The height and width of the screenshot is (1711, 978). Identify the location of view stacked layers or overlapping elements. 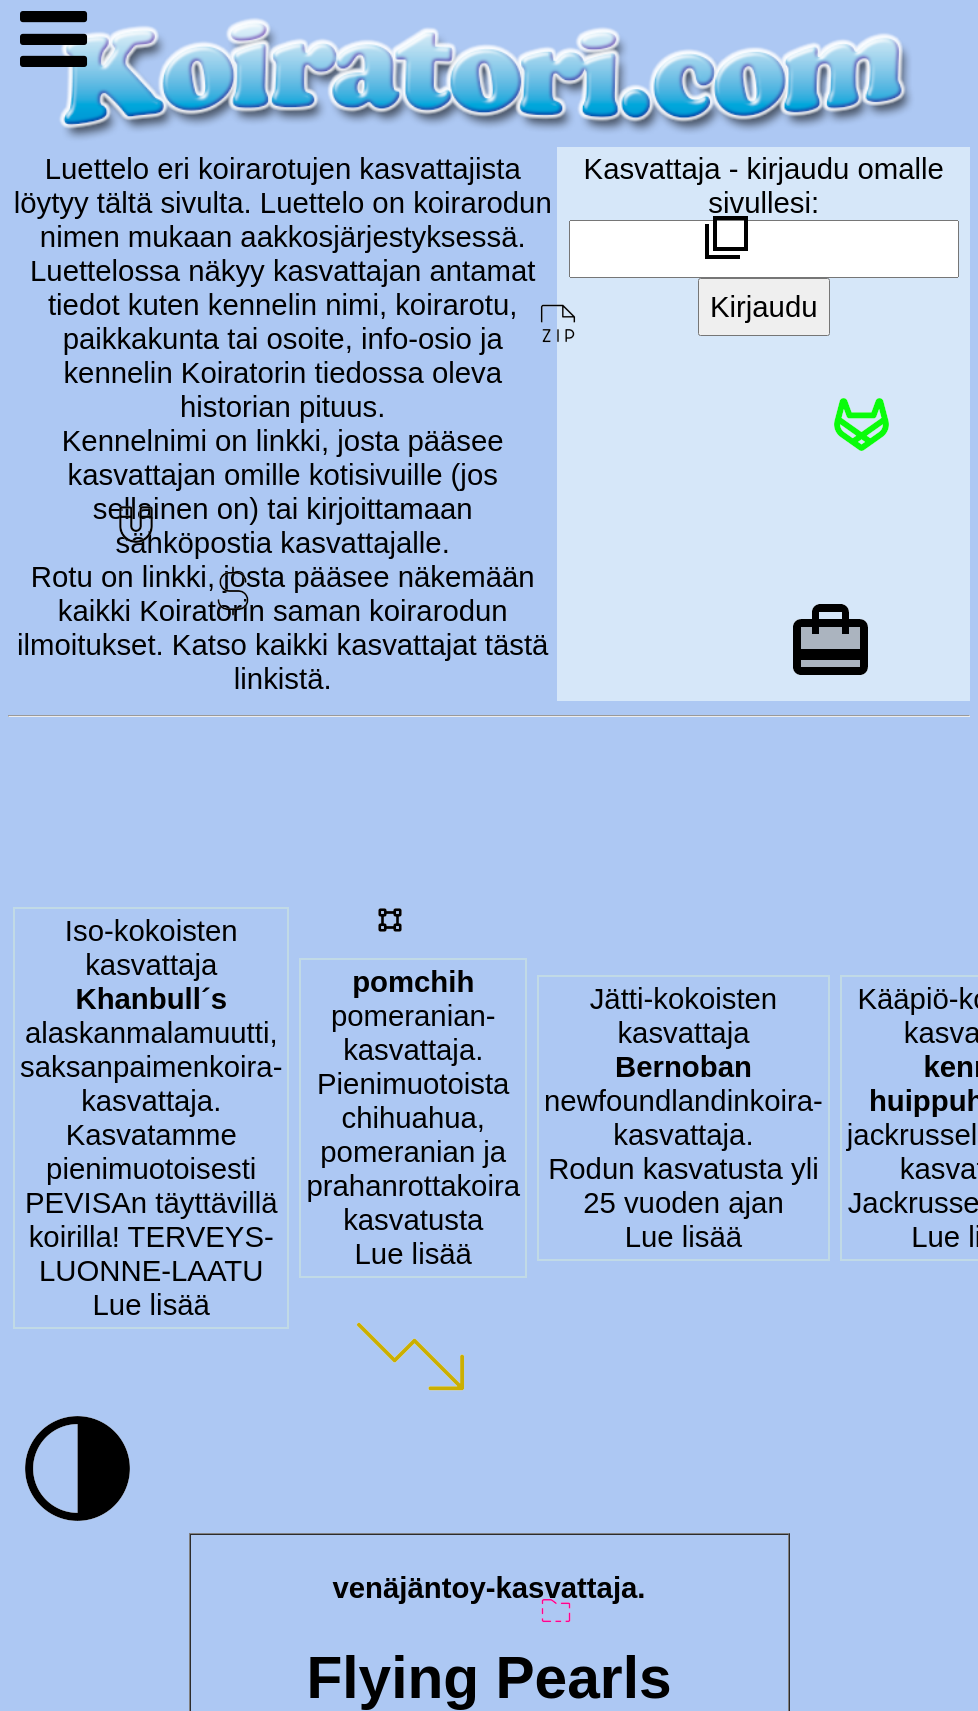
(726, 237).